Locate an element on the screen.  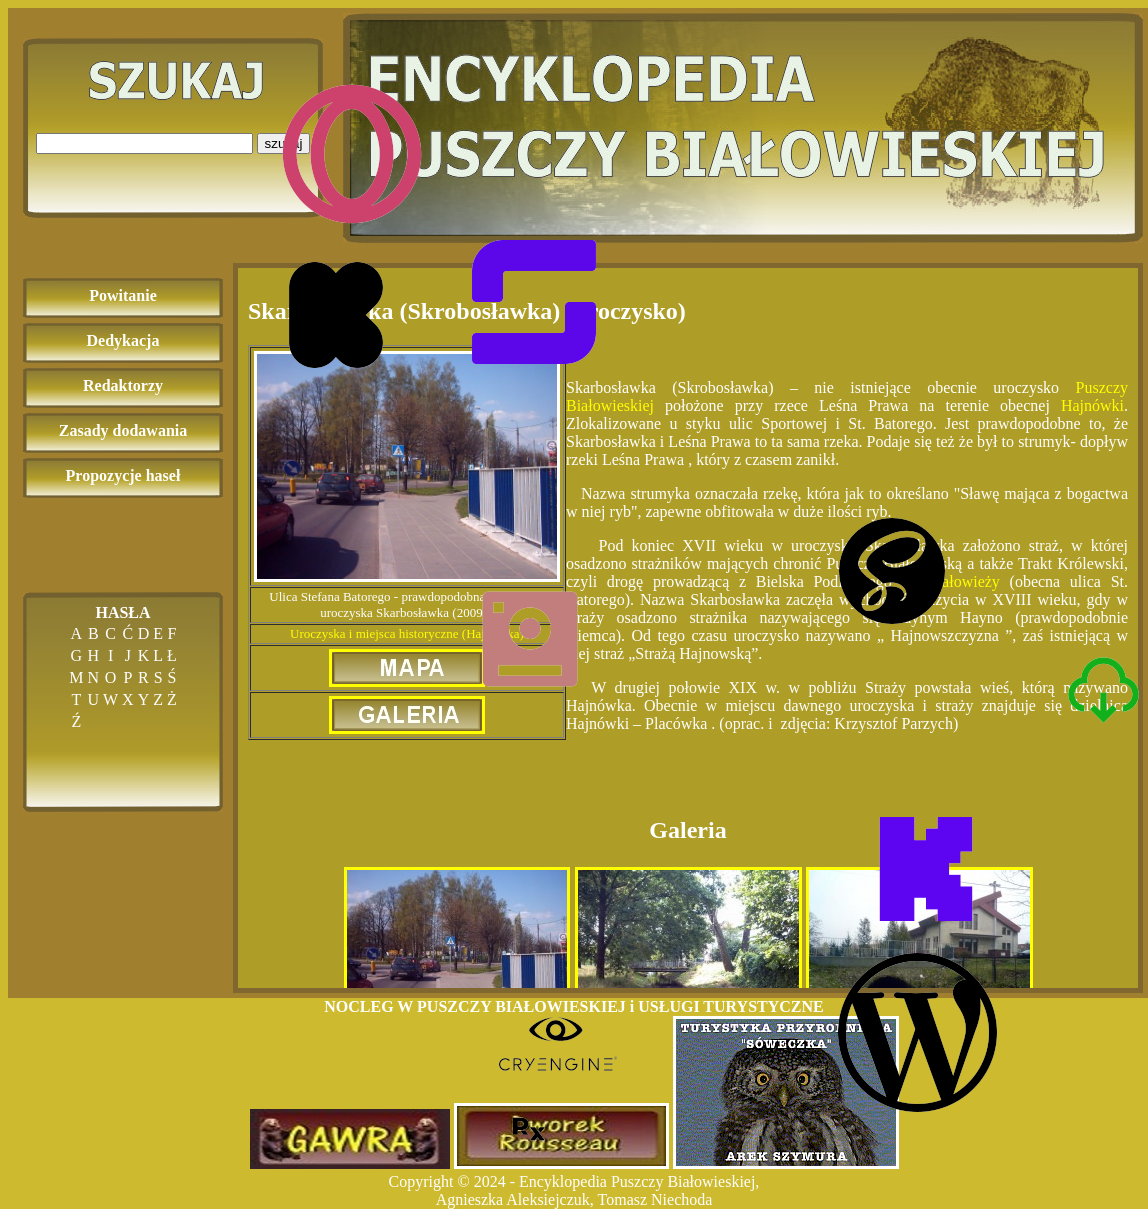
access polaroid or instant camera features is located at coordinates (530, 639).